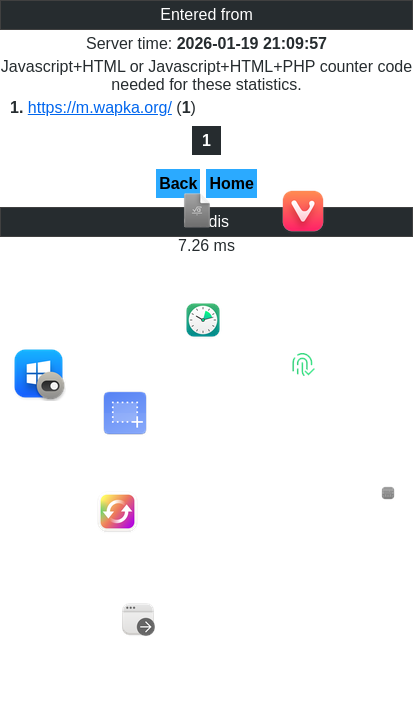 The width and height of the screenshot is (413, 720). Describe the element at coordinates (203, 320) in the screenshot. I see `open kapow time tracking app` at that location.